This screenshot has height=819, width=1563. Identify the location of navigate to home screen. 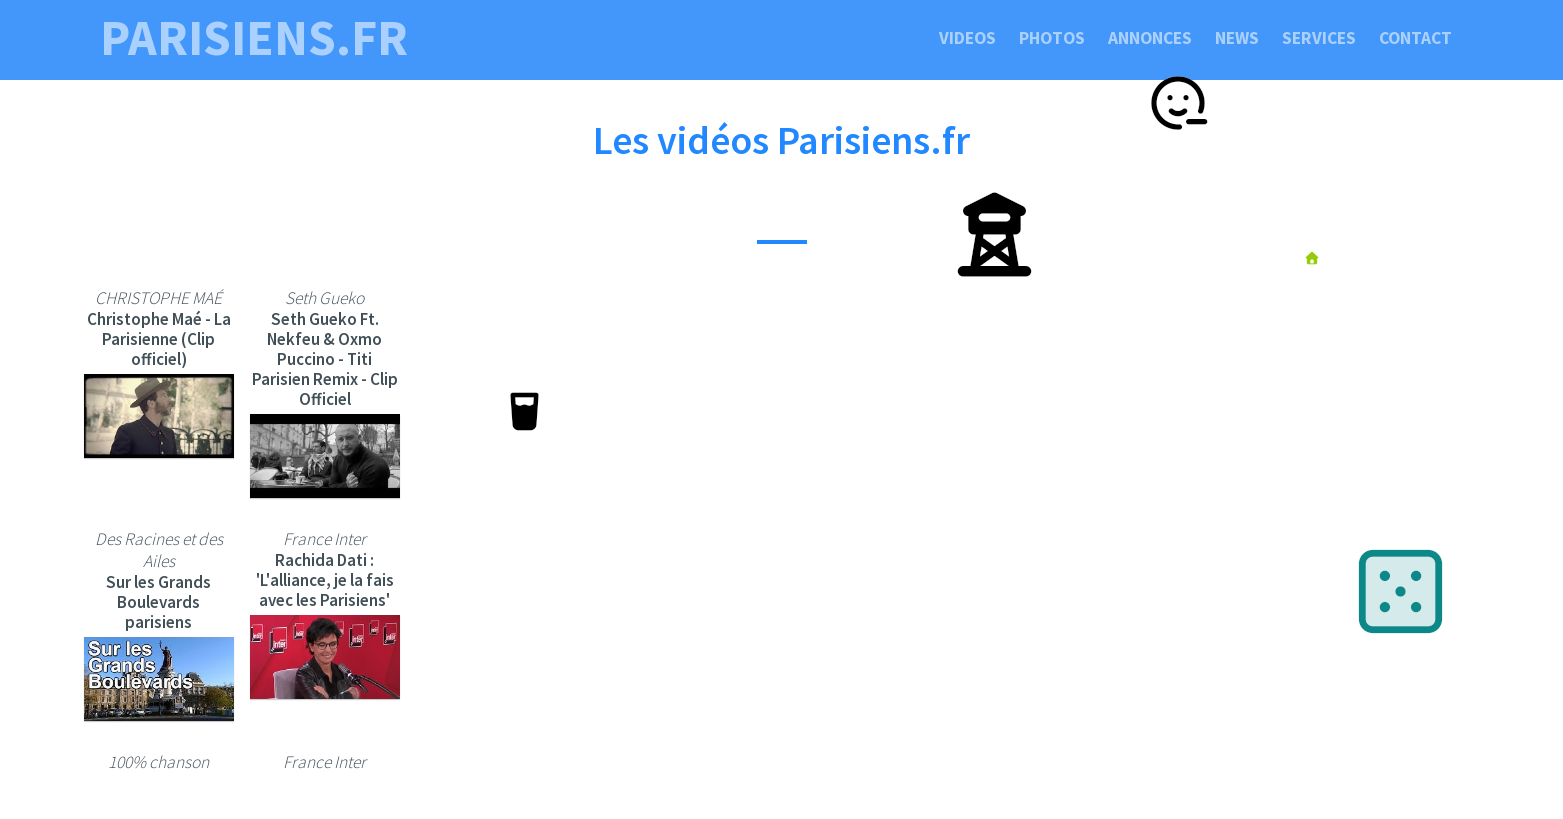
(1312, 258).